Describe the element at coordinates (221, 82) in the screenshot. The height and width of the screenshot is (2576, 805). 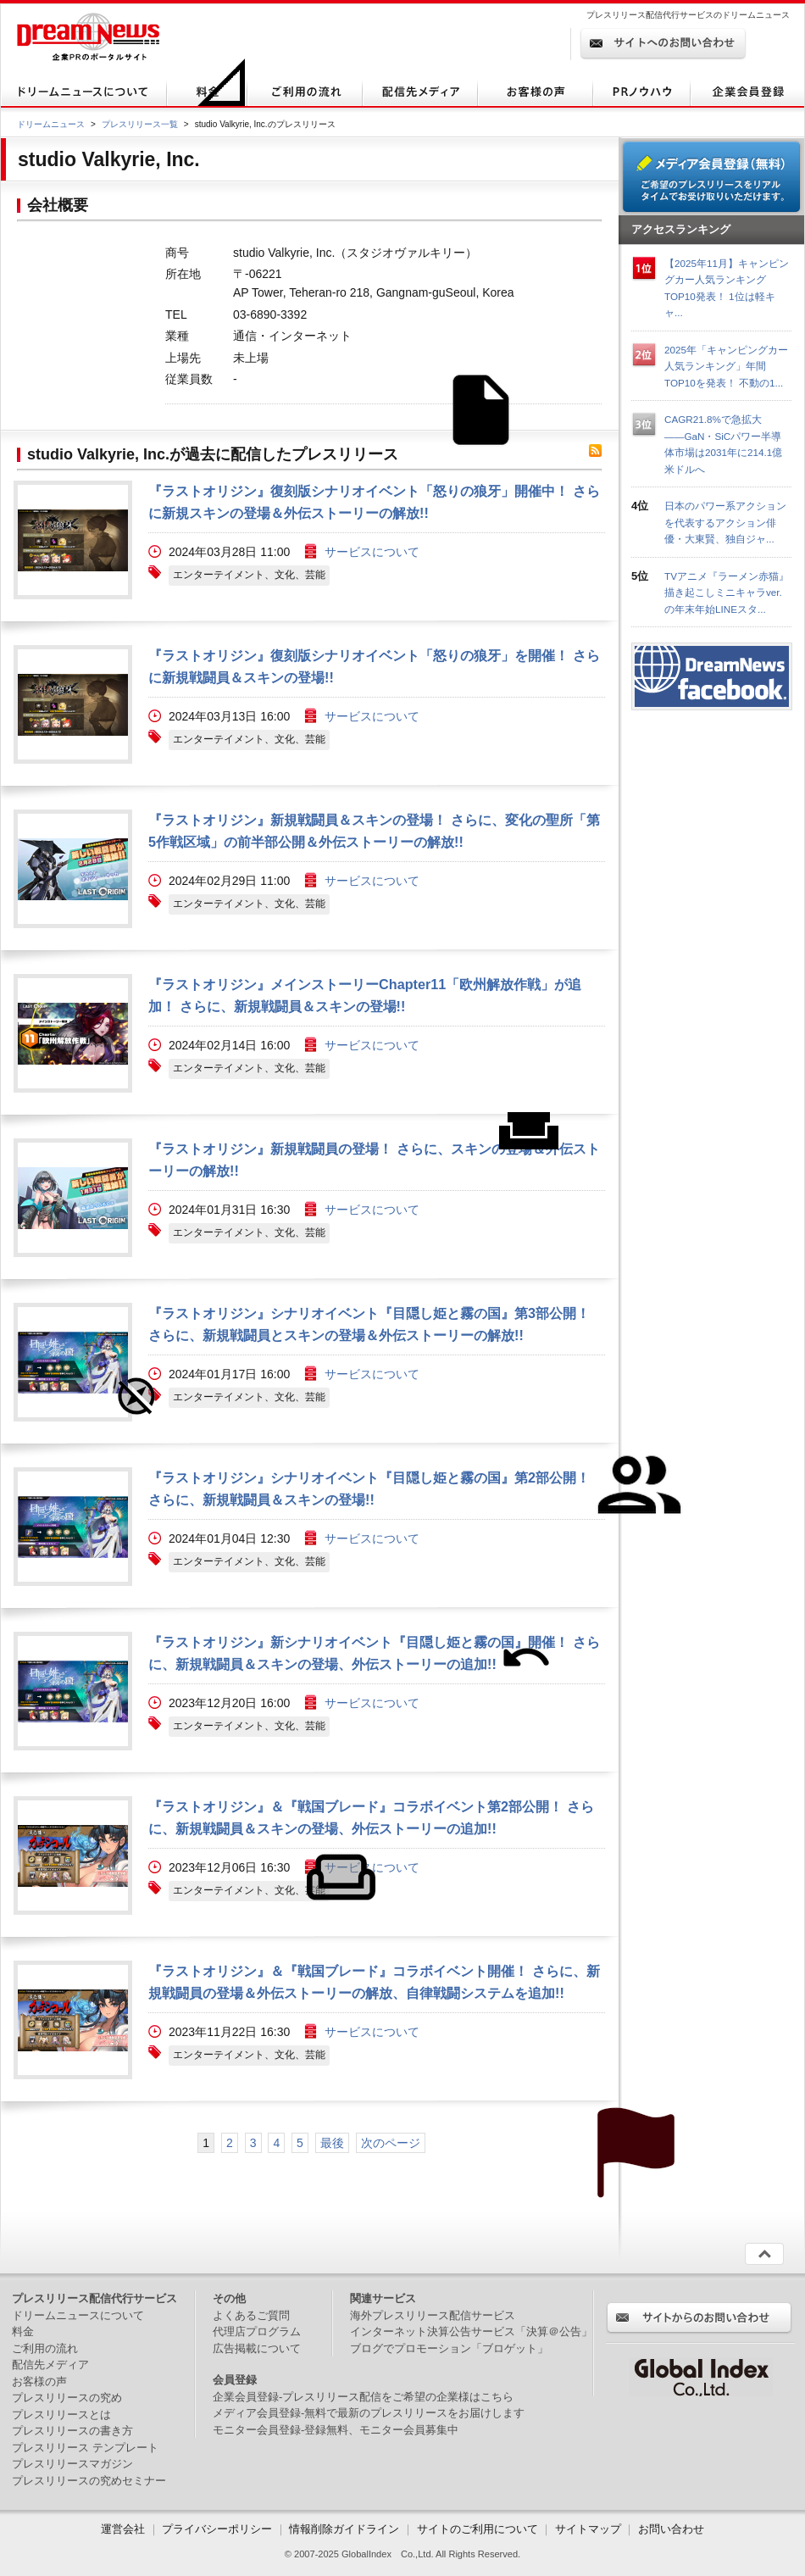
I see `indicates no cellular signal available` at that location.